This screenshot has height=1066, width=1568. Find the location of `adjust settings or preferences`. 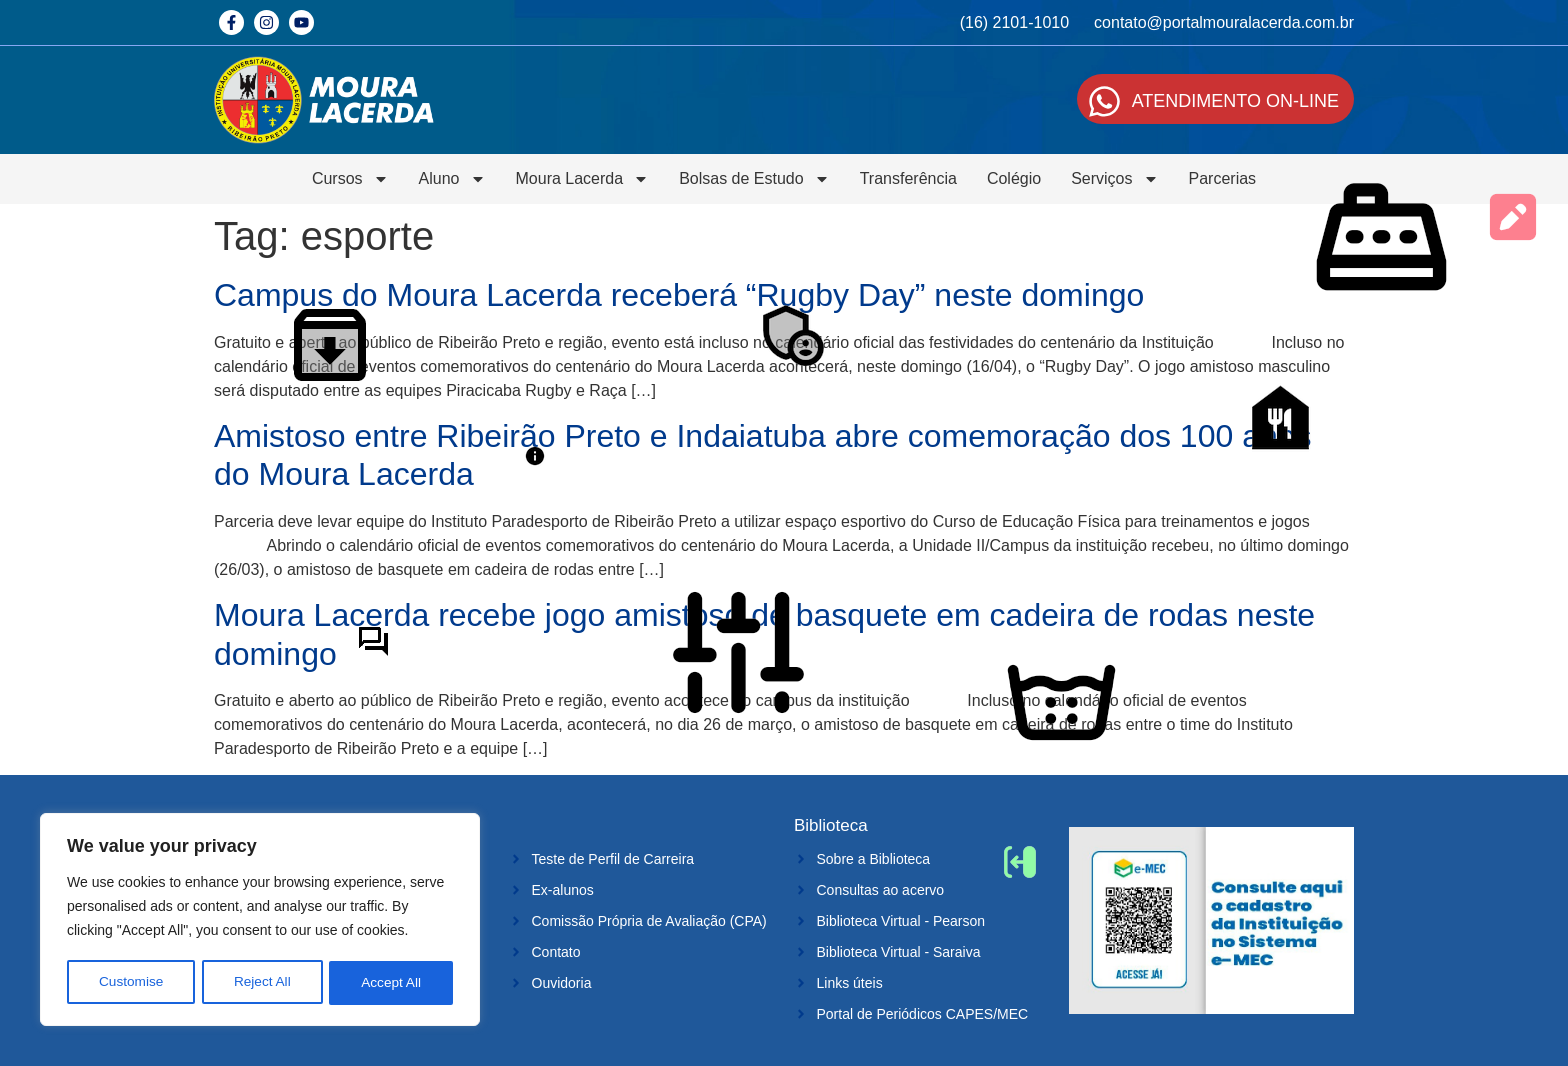

adjust settings or preferences is located at coordinates (738, 652).